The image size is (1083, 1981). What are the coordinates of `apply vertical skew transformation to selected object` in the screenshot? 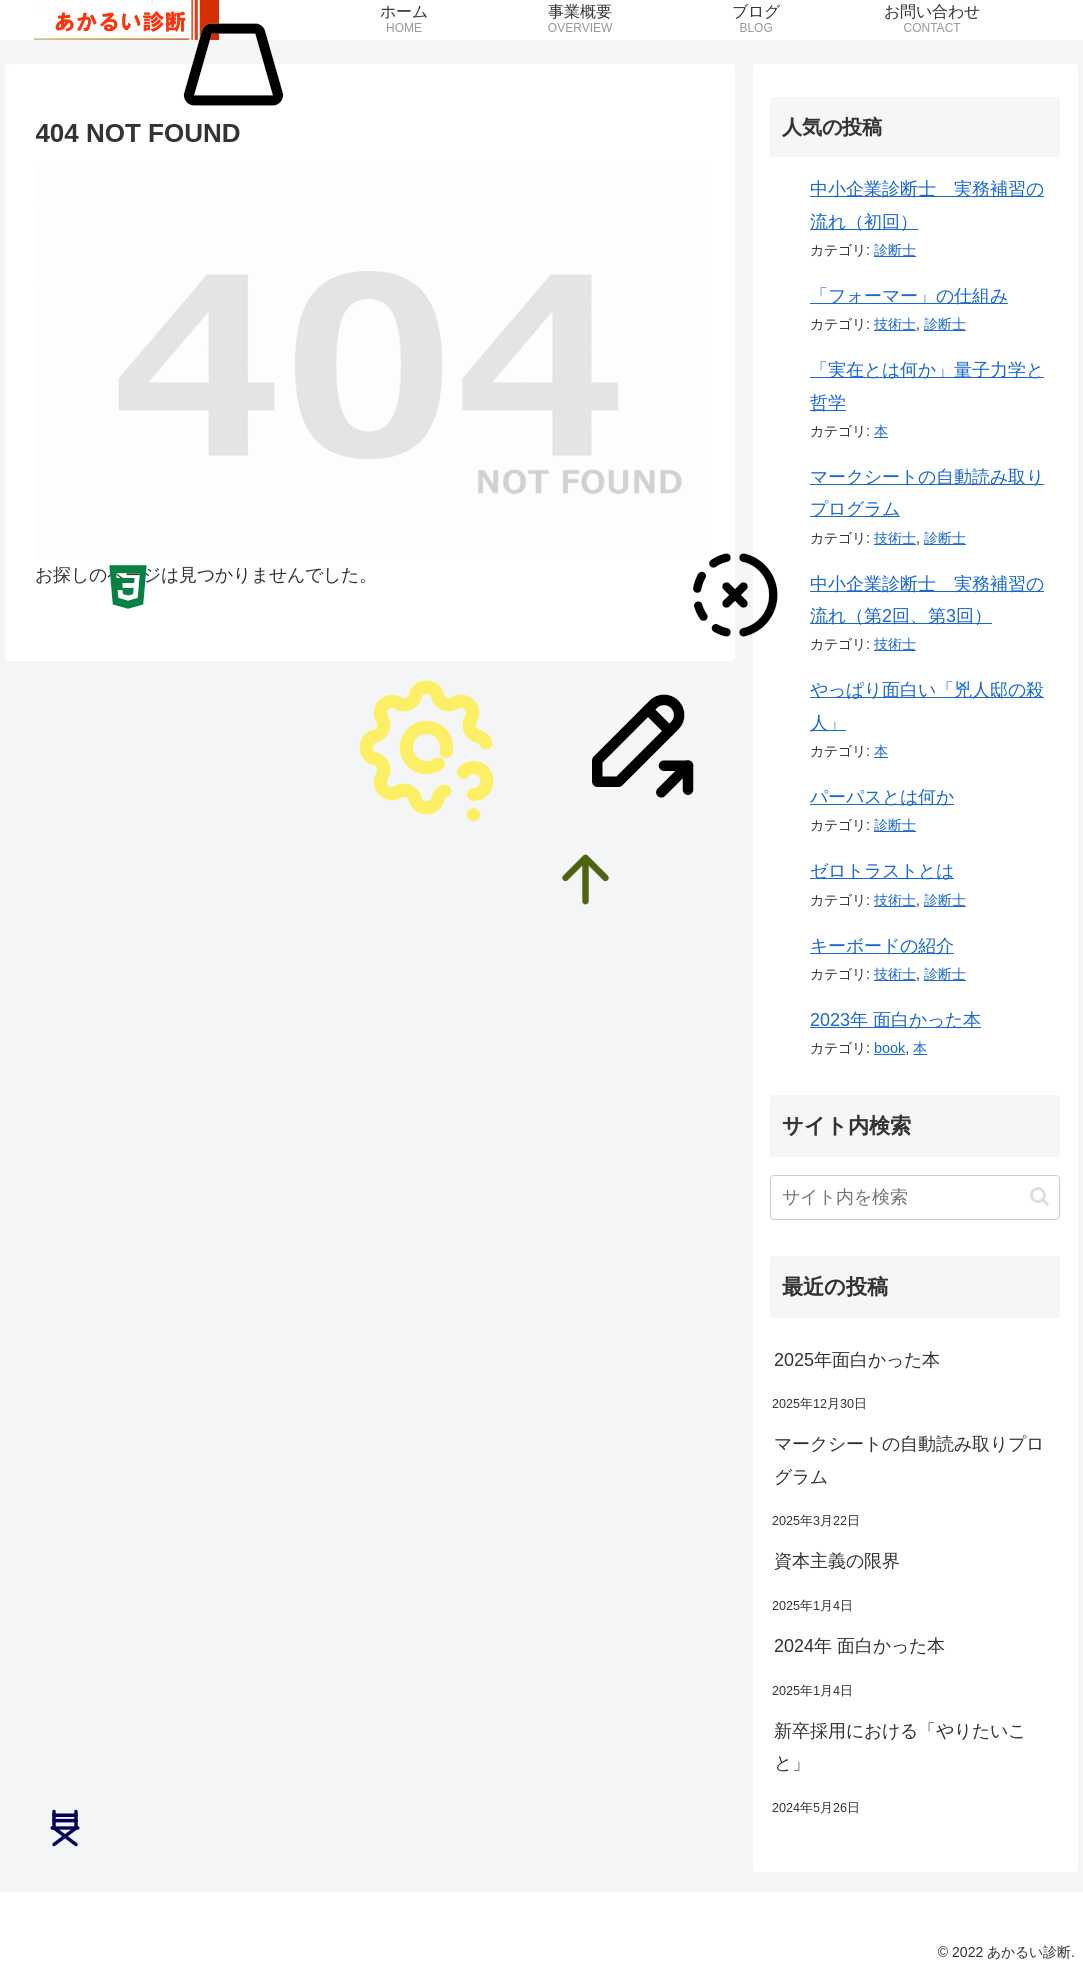 It's located at (233, 64).